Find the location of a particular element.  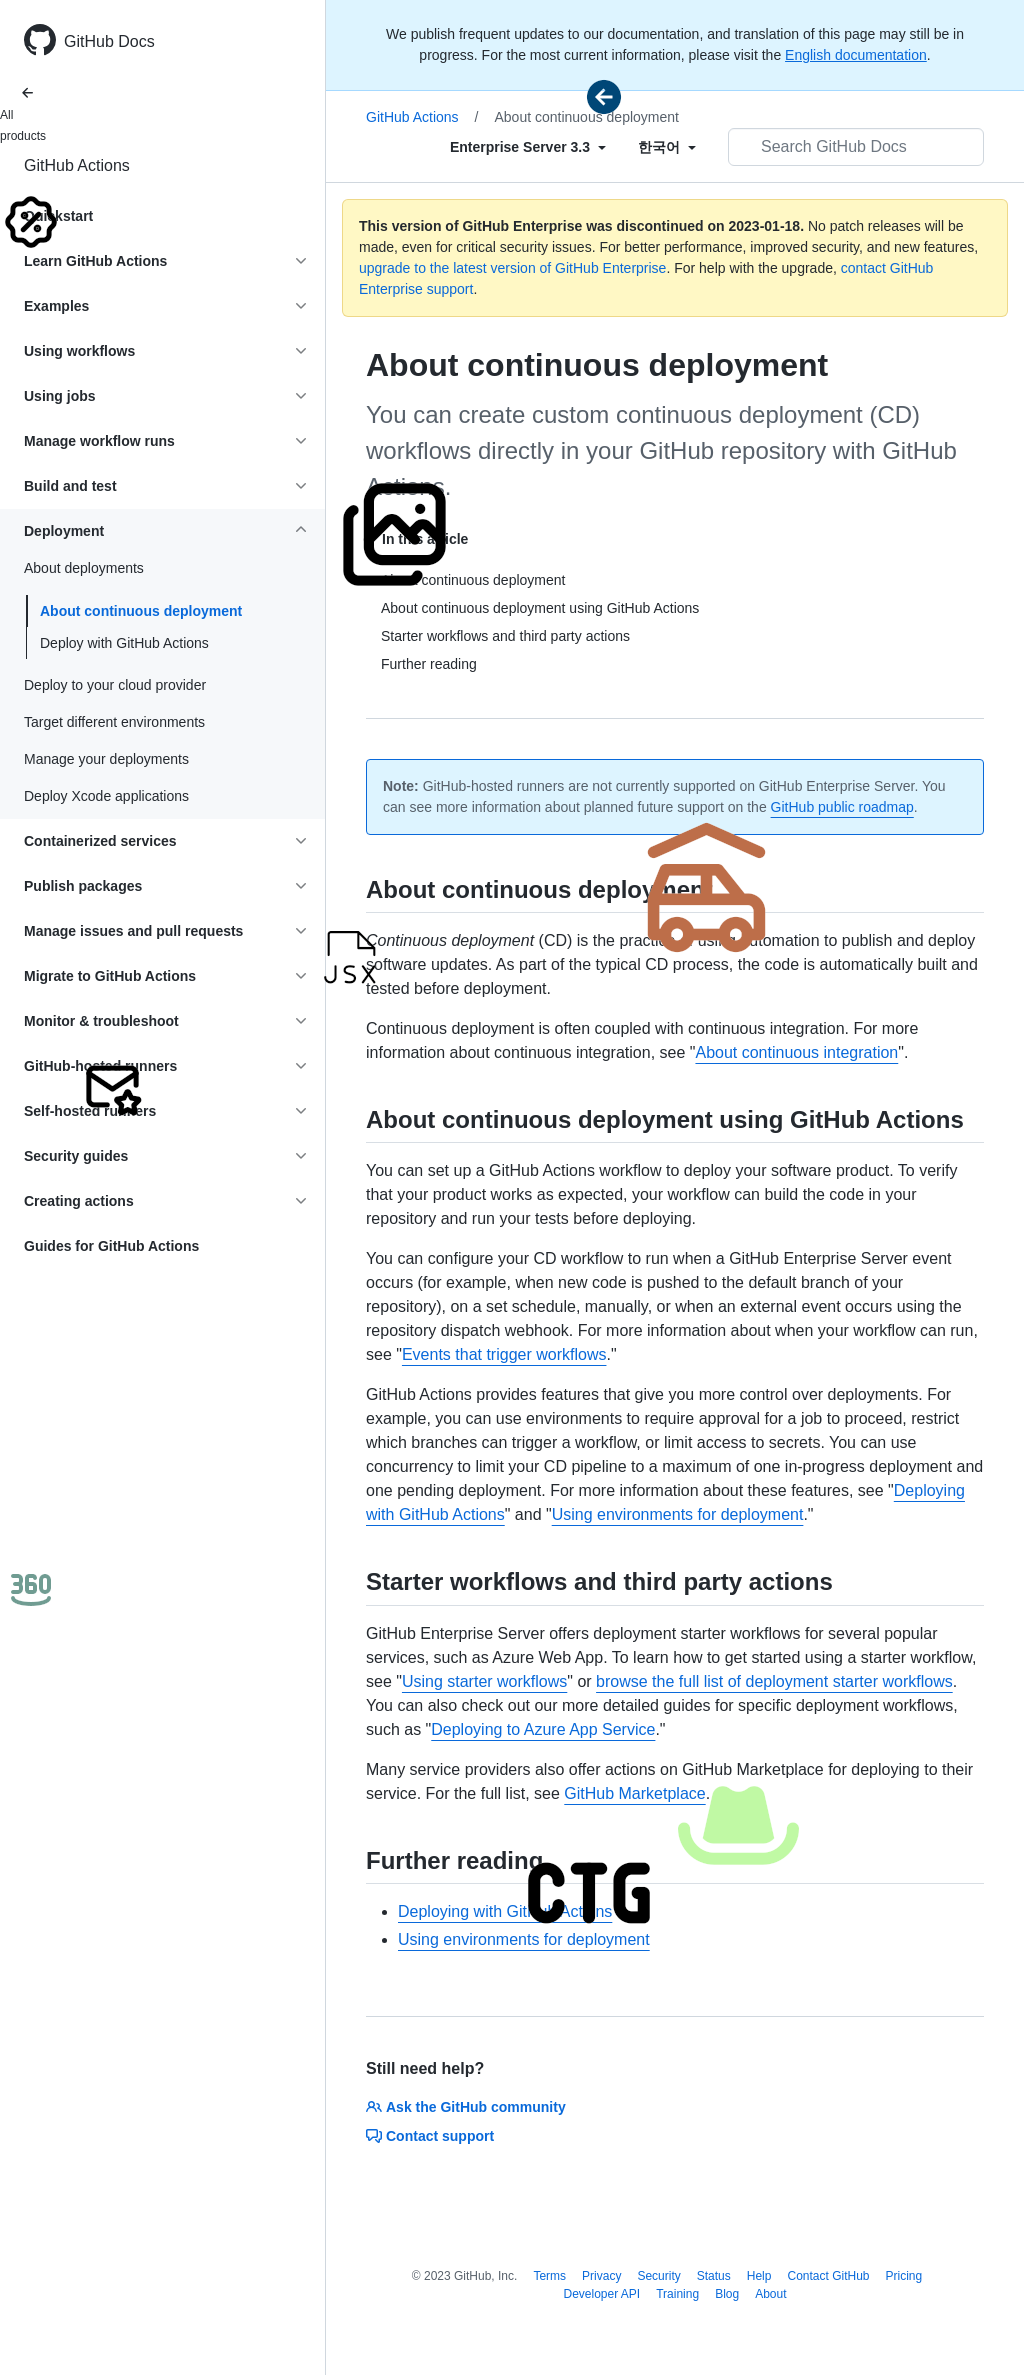

cotangent function in a math or calculator app is located at coordinates (589, 1893).